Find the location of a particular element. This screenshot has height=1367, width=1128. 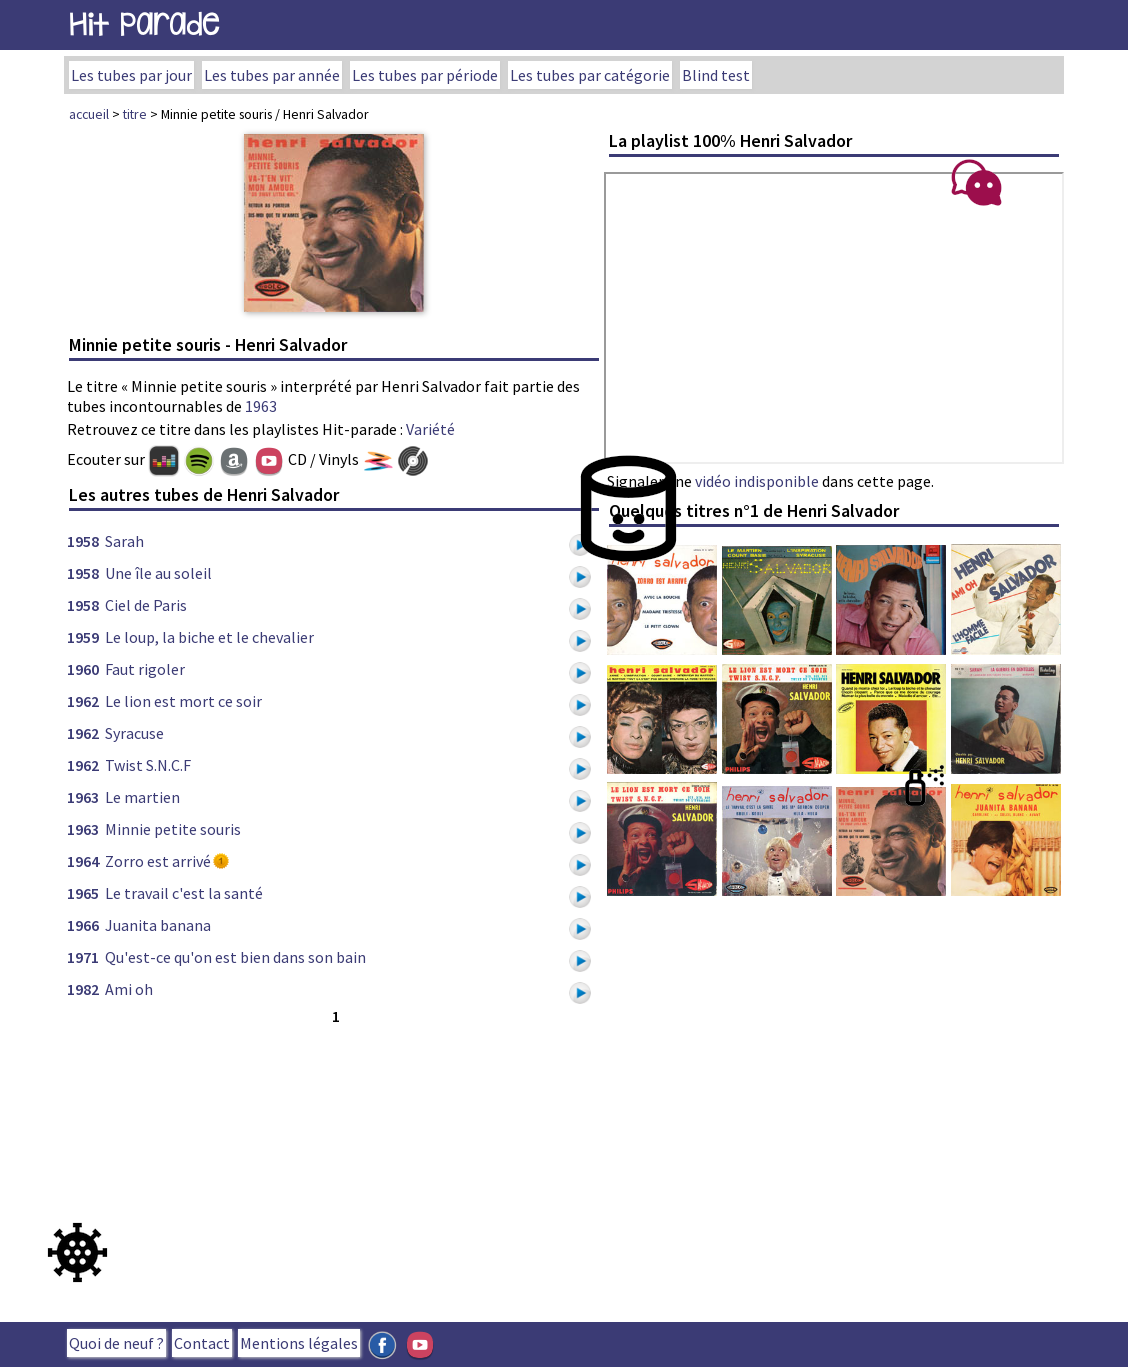

indicates a healthy or happy database status is located at coordinates (628, 508).